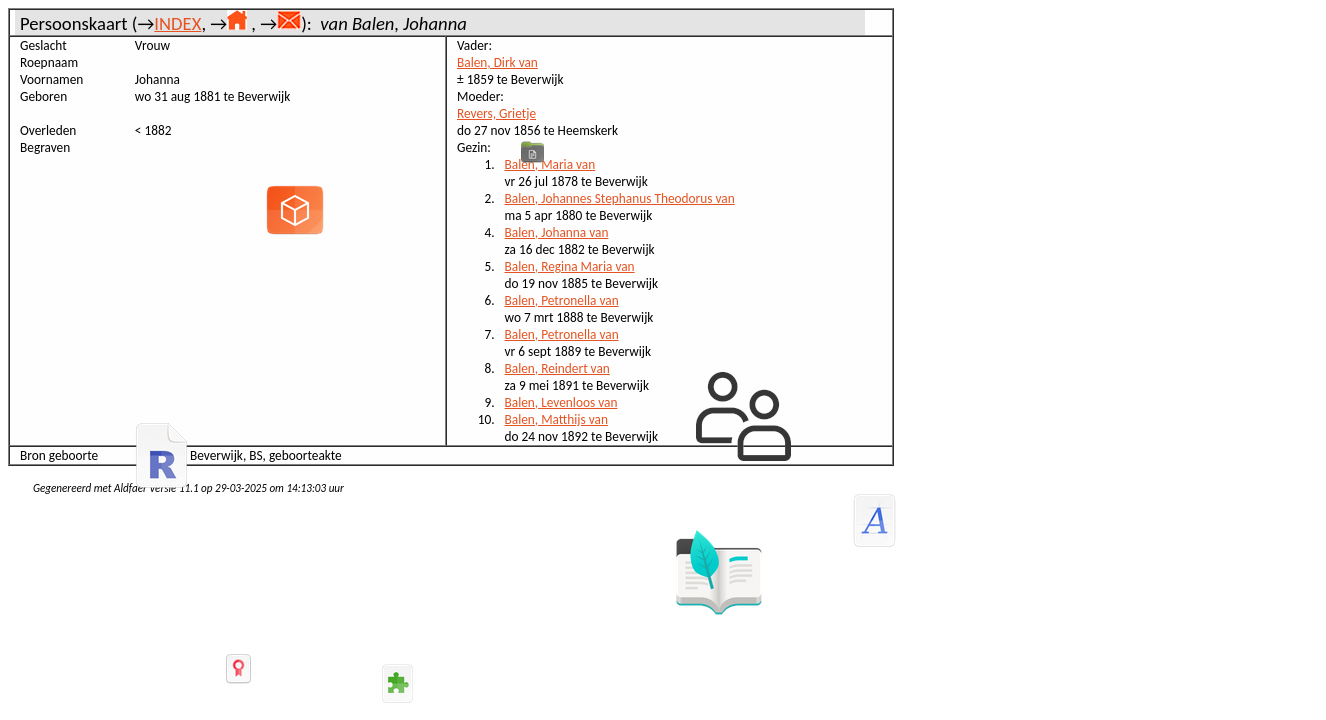 Image resolution: width=1326 pixels, height=720 pixels. What do you see at coordinates (718, 574) in the screenshot?
I see `open foliate e-book reader library` at bounding box center [718, 574].